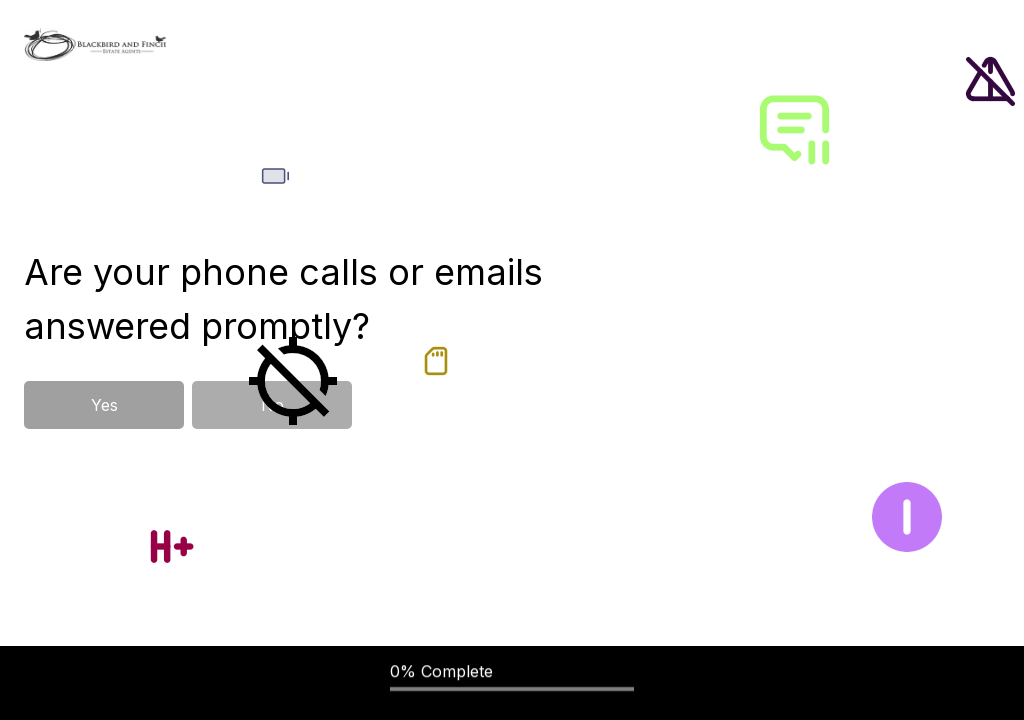 The width and height of the screenshot is (1024, 720). Describe the element at coordinates (794, 126) in the screenshot. I see `pause message notifications` at that location.